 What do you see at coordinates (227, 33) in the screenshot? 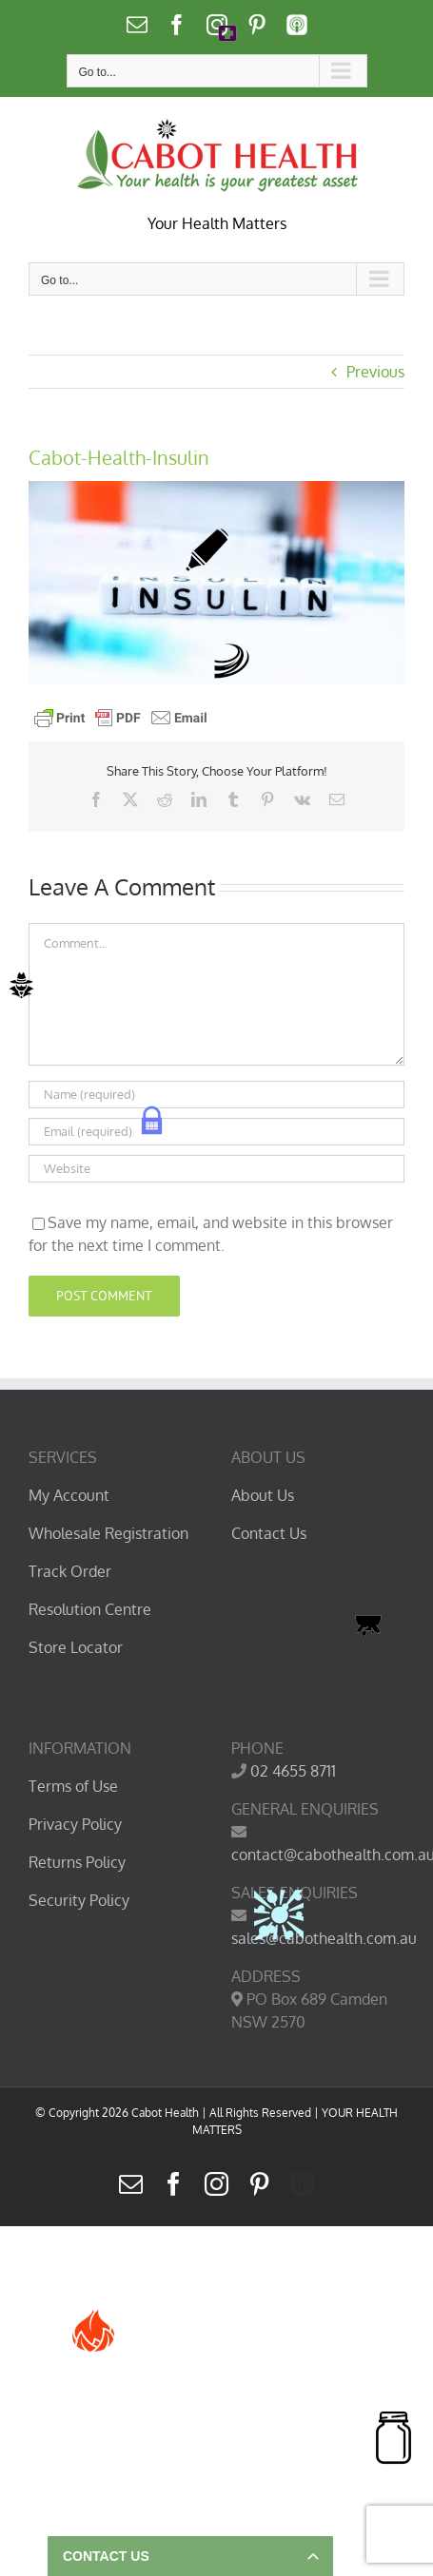
I see `access health or medical features` at bounding box center [227, 33].